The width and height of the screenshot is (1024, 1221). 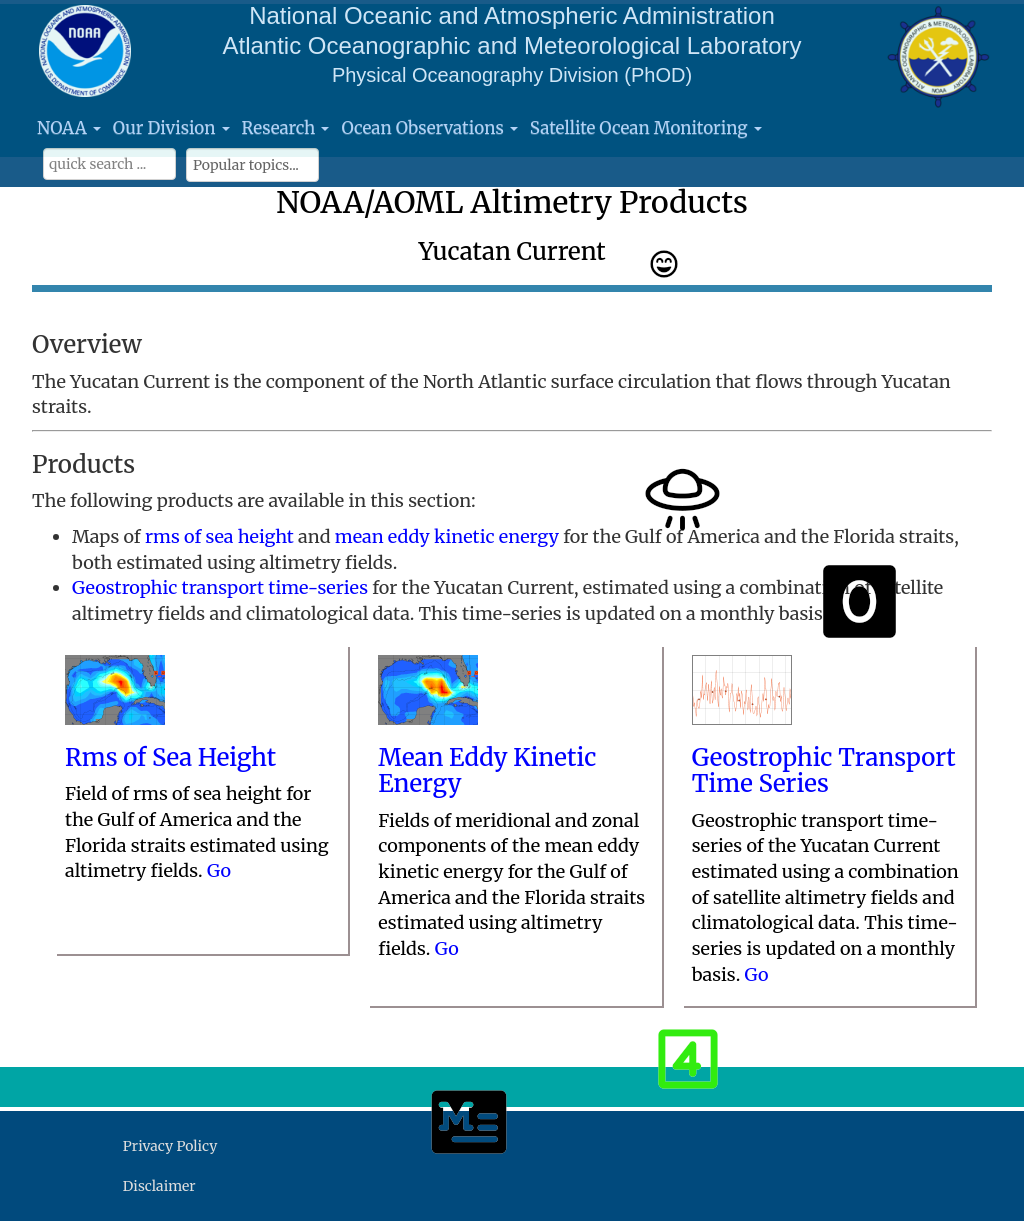 I want to click on react with a happy emoji, so click(x=664, y=264).